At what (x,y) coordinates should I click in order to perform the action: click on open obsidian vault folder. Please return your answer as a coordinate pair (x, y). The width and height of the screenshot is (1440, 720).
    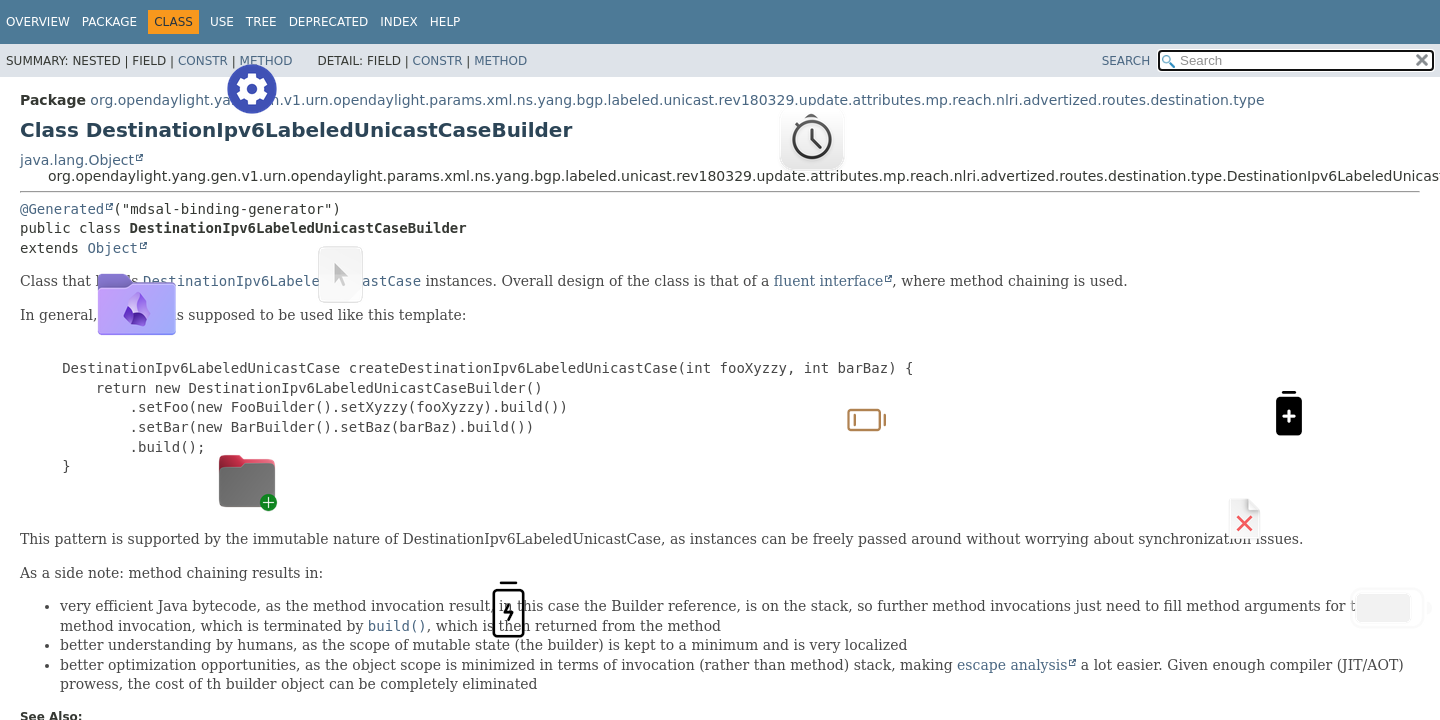
    Looking at the image, I should click on (136, 306).